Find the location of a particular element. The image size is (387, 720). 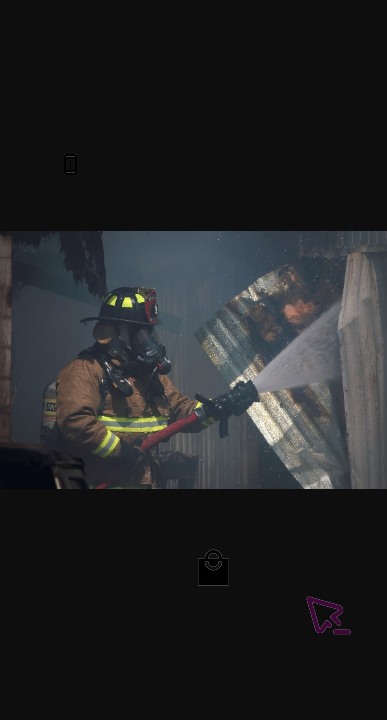

remove a cursor or pointer is located at coordinates (326, 616).